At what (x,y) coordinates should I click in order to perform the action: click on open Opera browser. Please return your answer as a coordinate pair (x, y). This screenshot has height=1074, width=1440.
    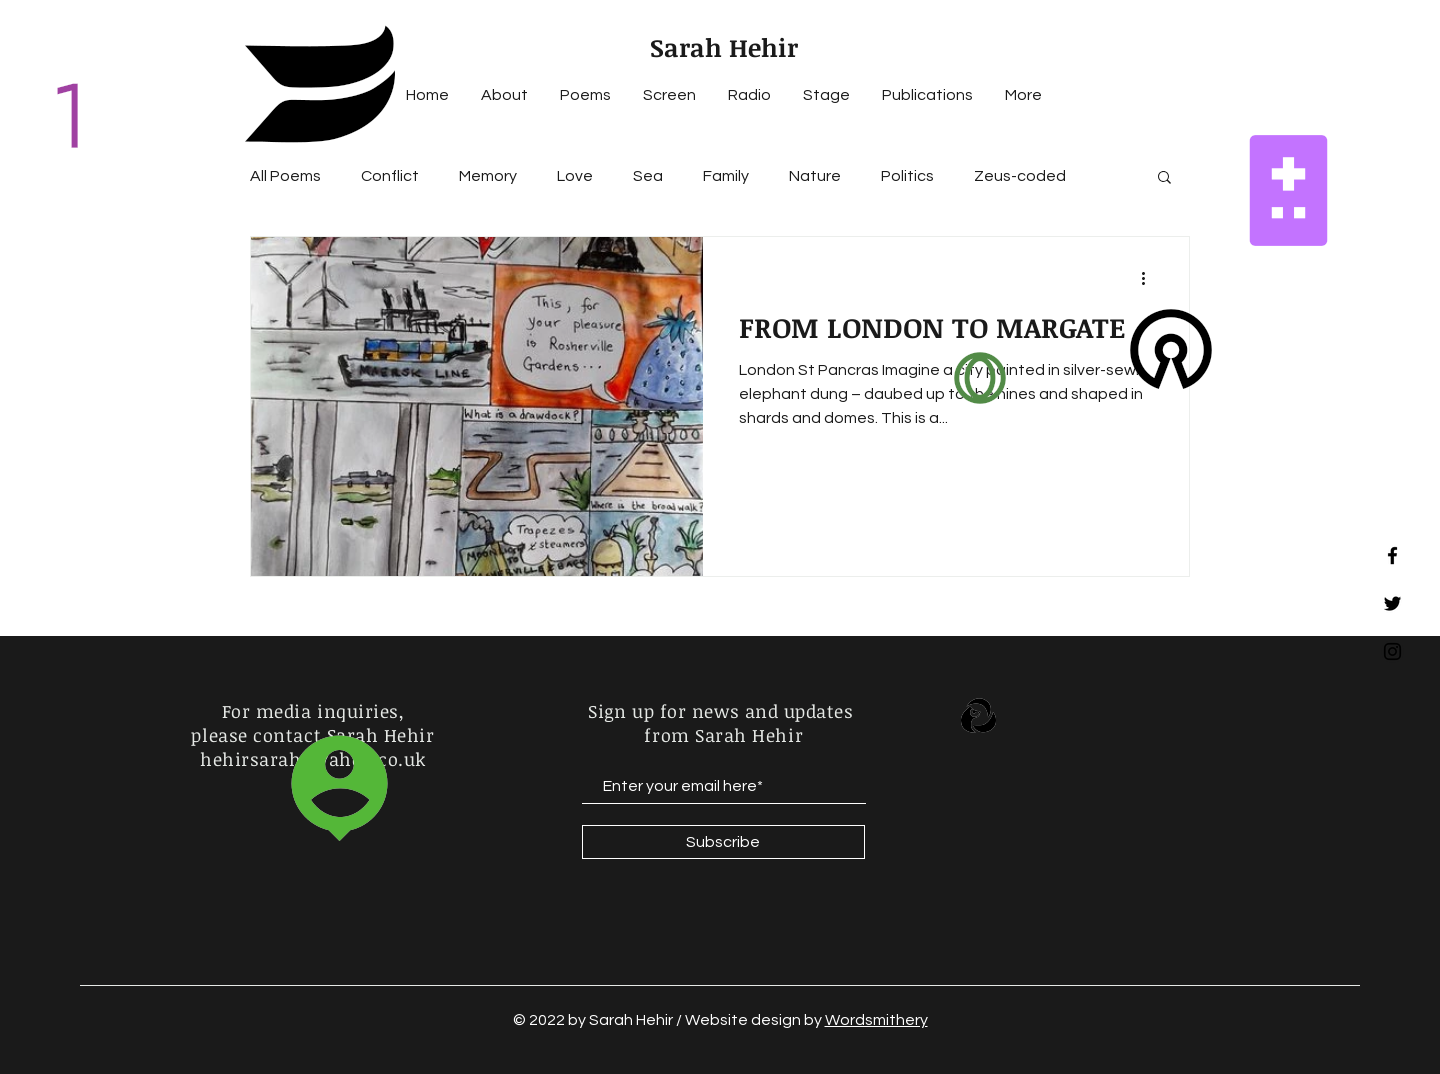
    Looking at the image, I should click on (980, 378).